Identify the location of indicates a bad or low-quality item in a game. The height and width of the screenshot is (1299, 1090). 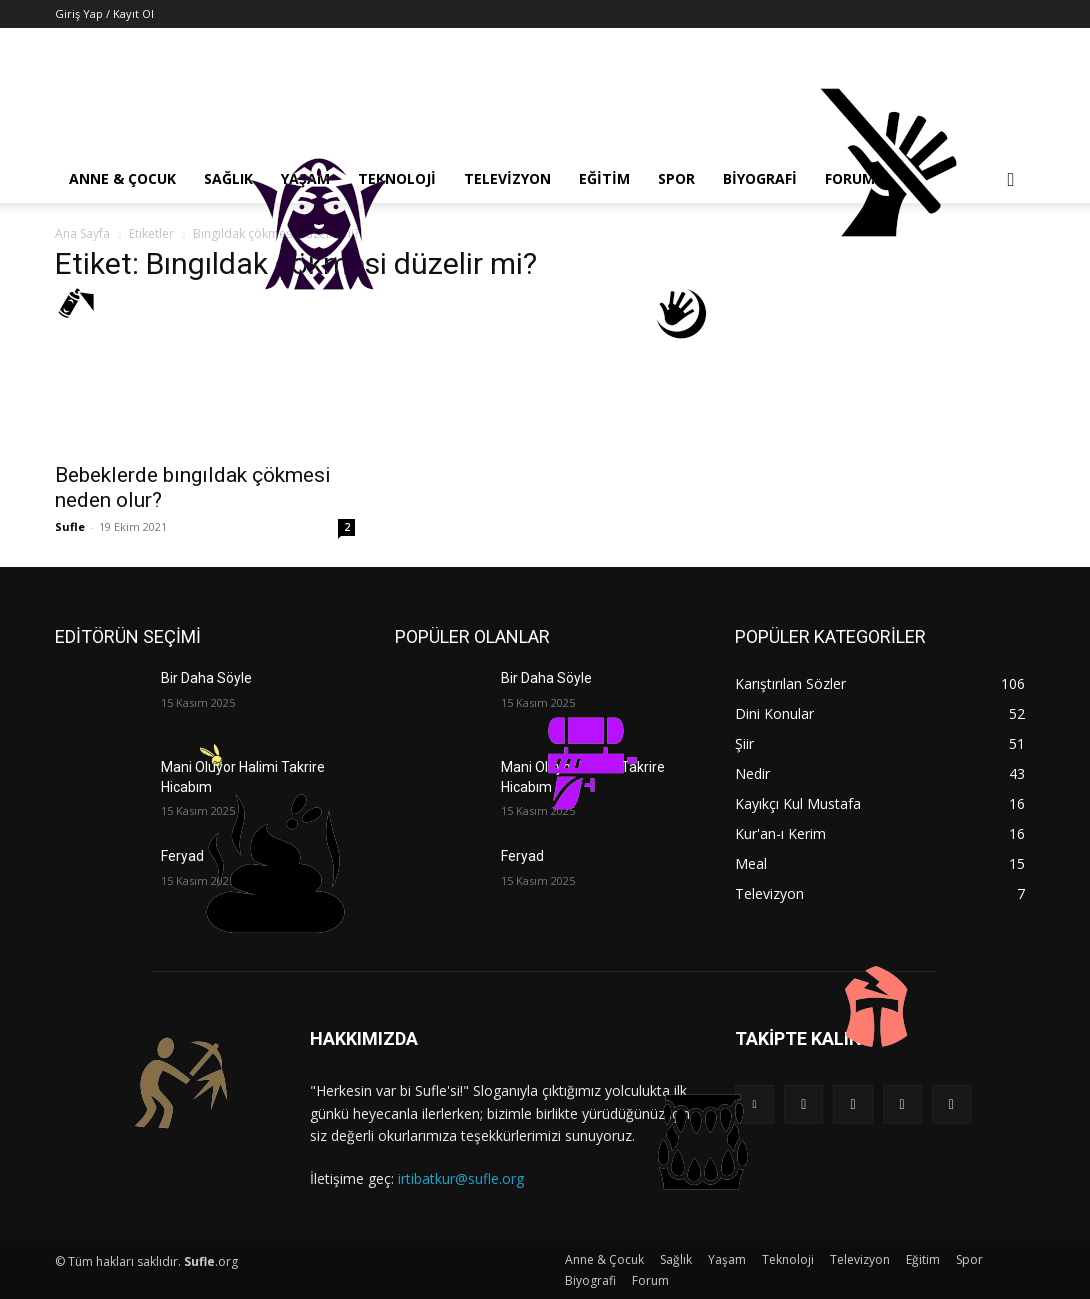
(276, 864).